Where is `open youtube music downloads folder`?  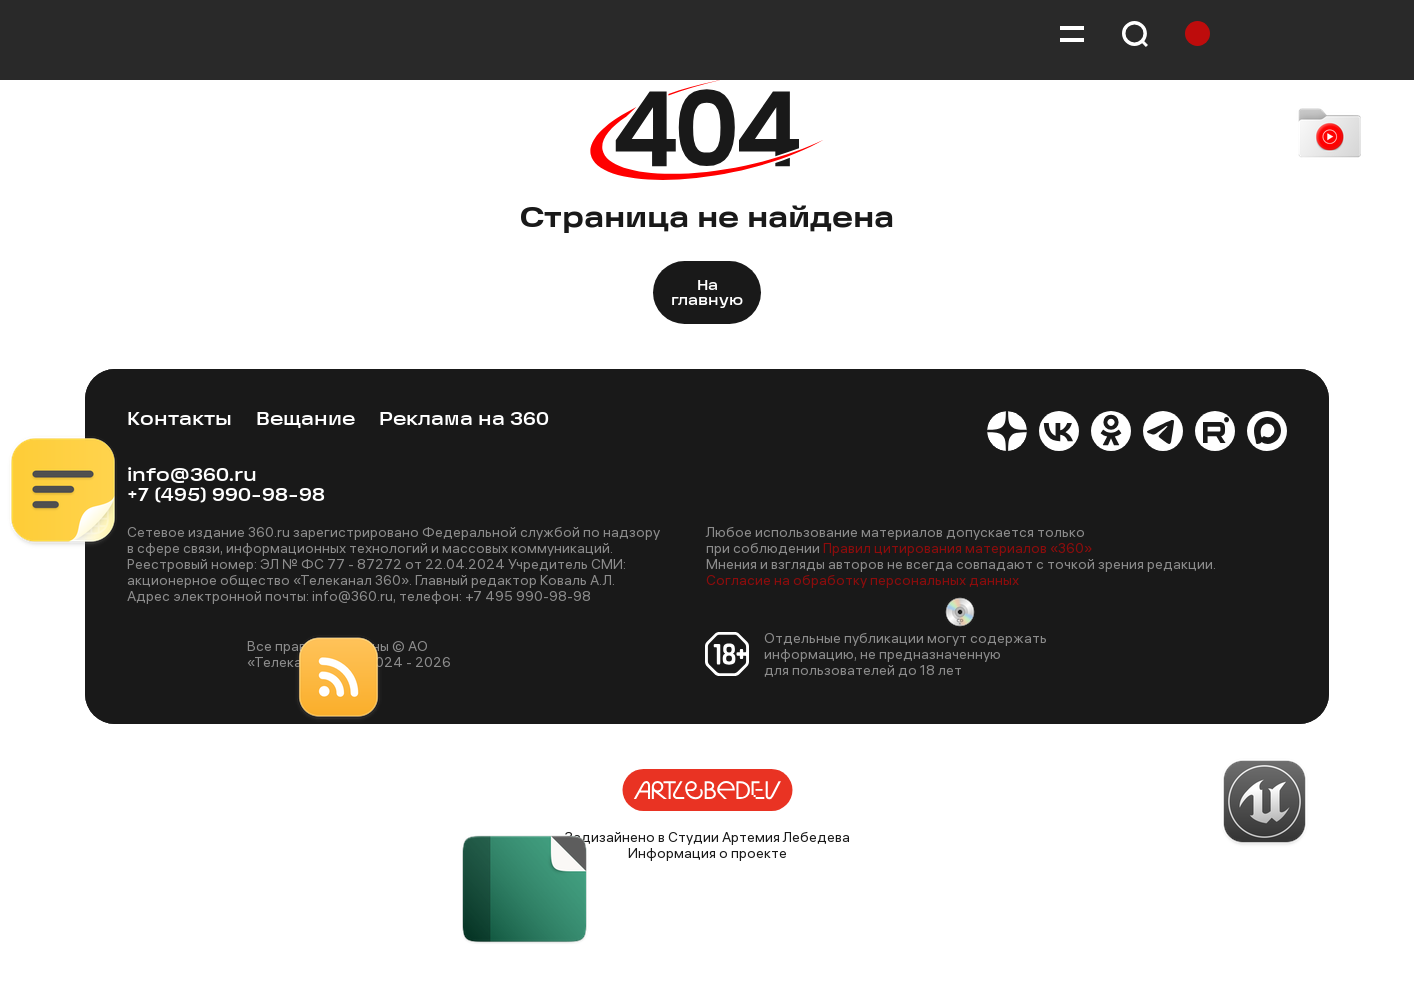
open youtube music downloads folder is located at coordinates (1329, 134).